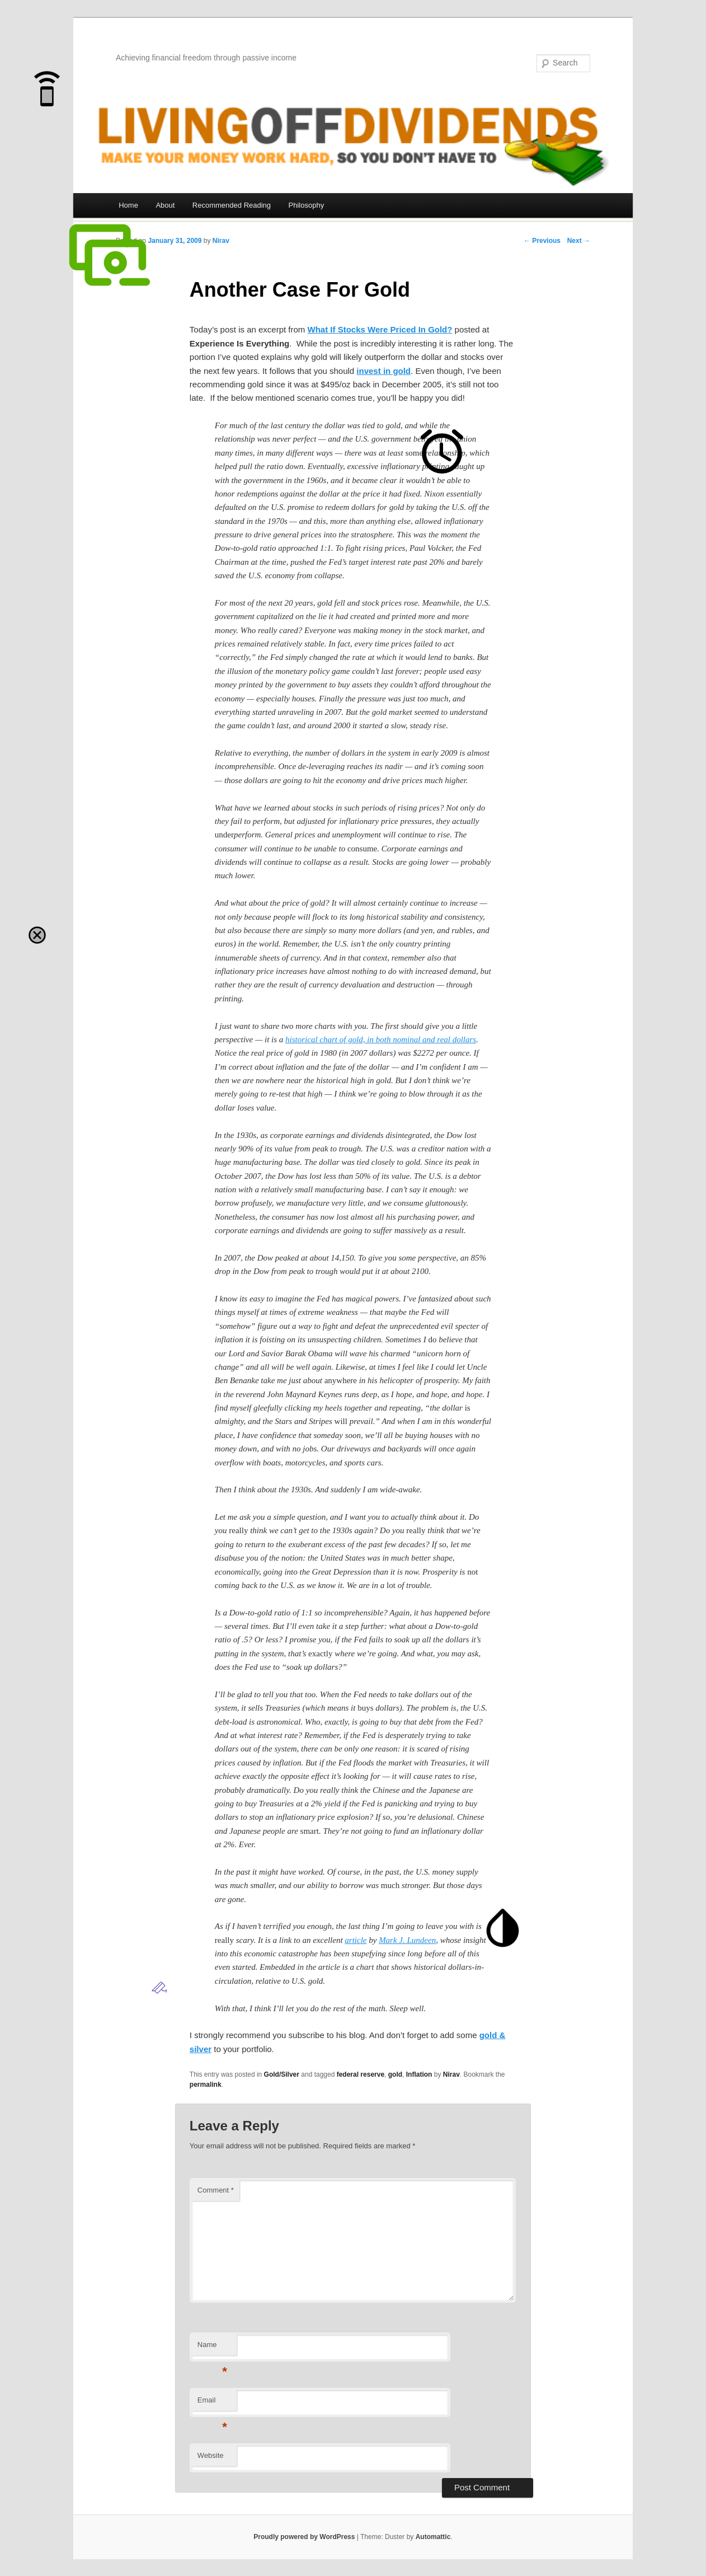 The height and width of the screenshot is (2576, 706). I want to click on remove funds or decrease balance, so click(107, 255).